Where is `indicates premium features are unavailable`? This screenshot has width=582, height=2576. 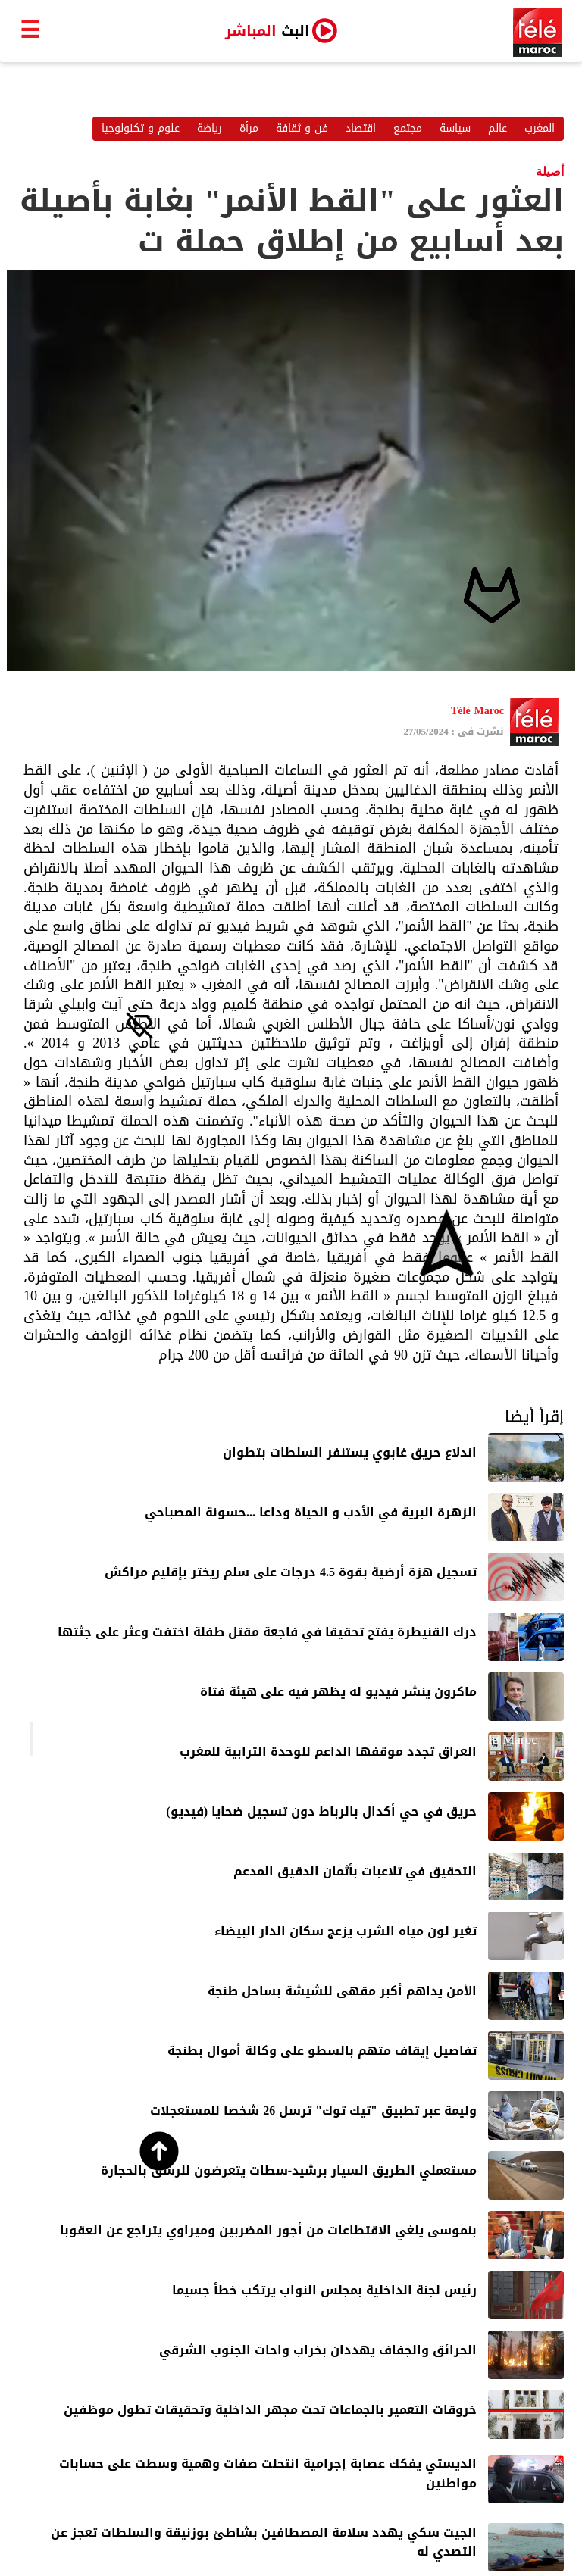
indicates premium features are unavailable is located at coordinates (139, 1026).